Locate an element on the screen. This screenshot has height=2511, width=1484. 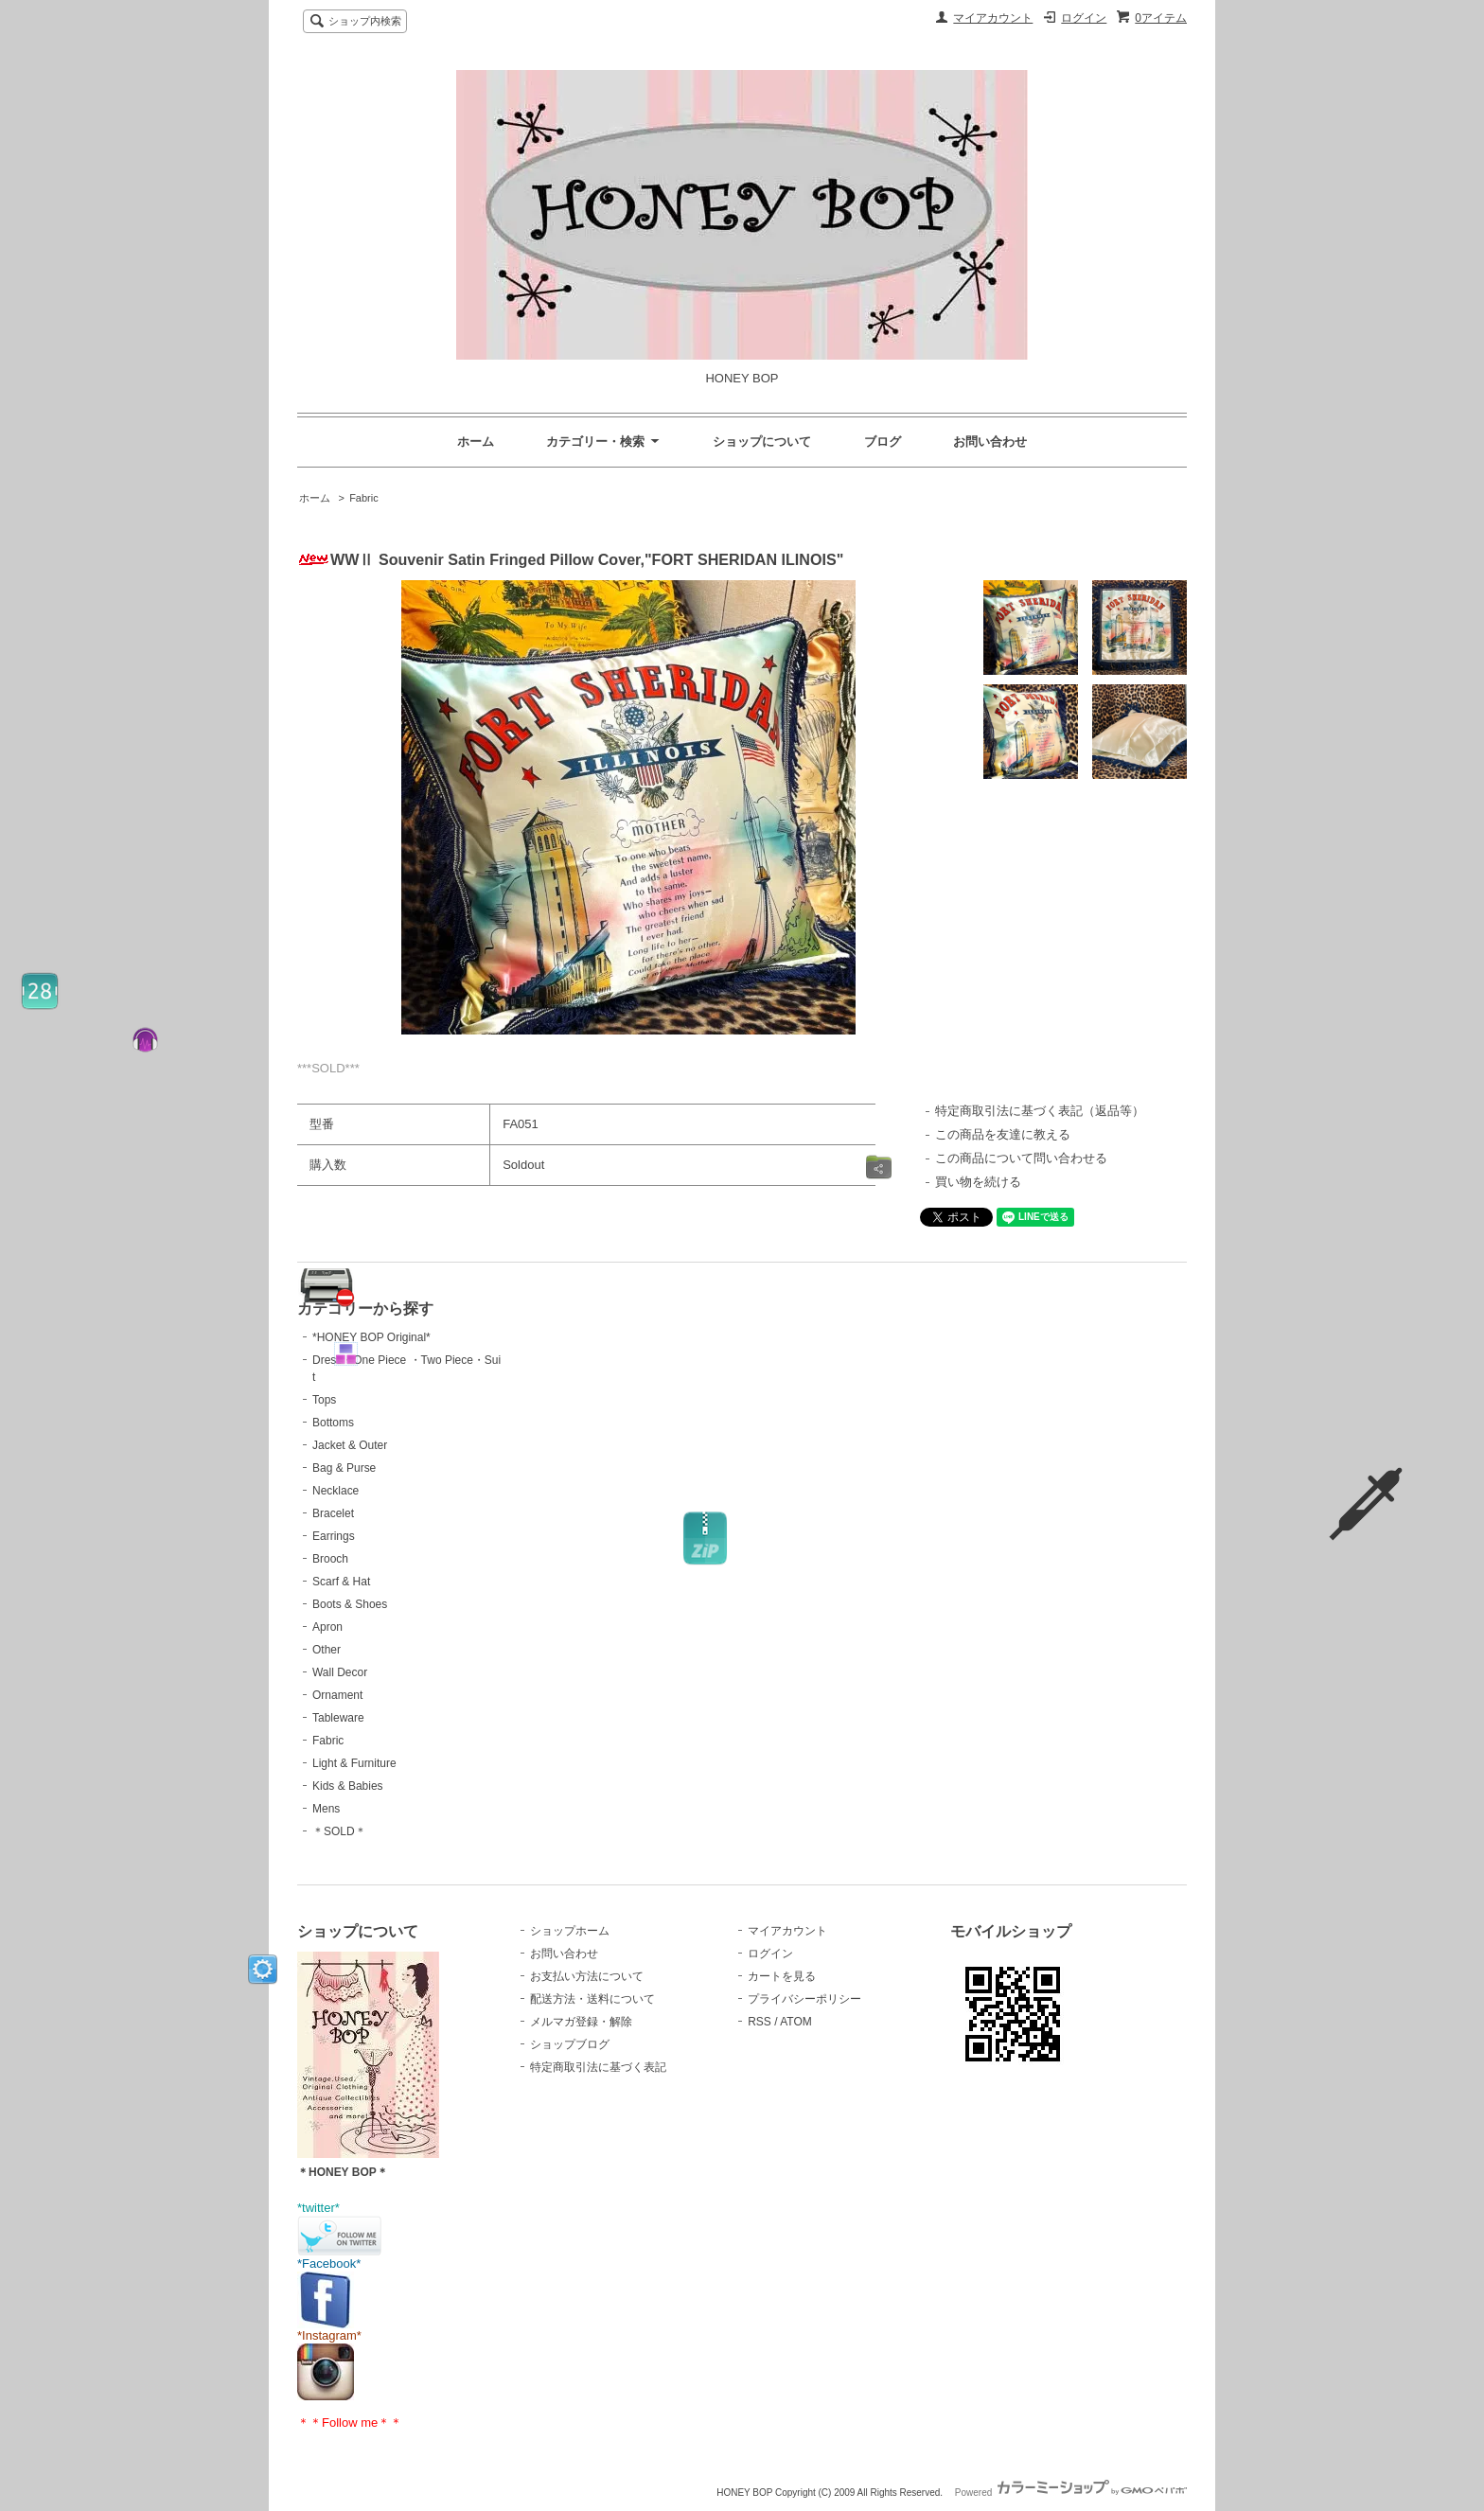
an MS-DOS executable file is located at coordinates (262, 1969).